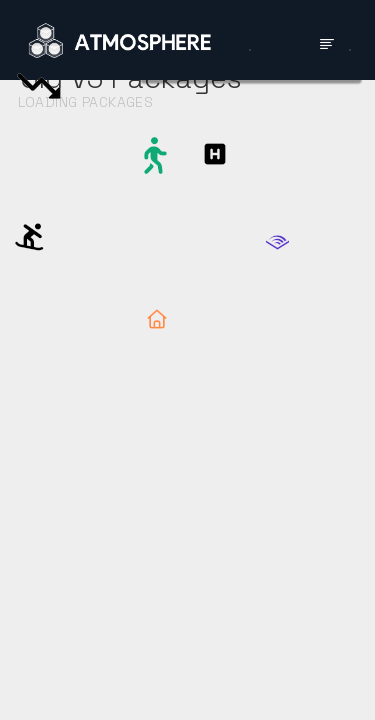 The width and height of the screenshot is (375, 720). Describe the element at coordinates (154, 155) in the screenshot. I see `get walking directions` at that location.